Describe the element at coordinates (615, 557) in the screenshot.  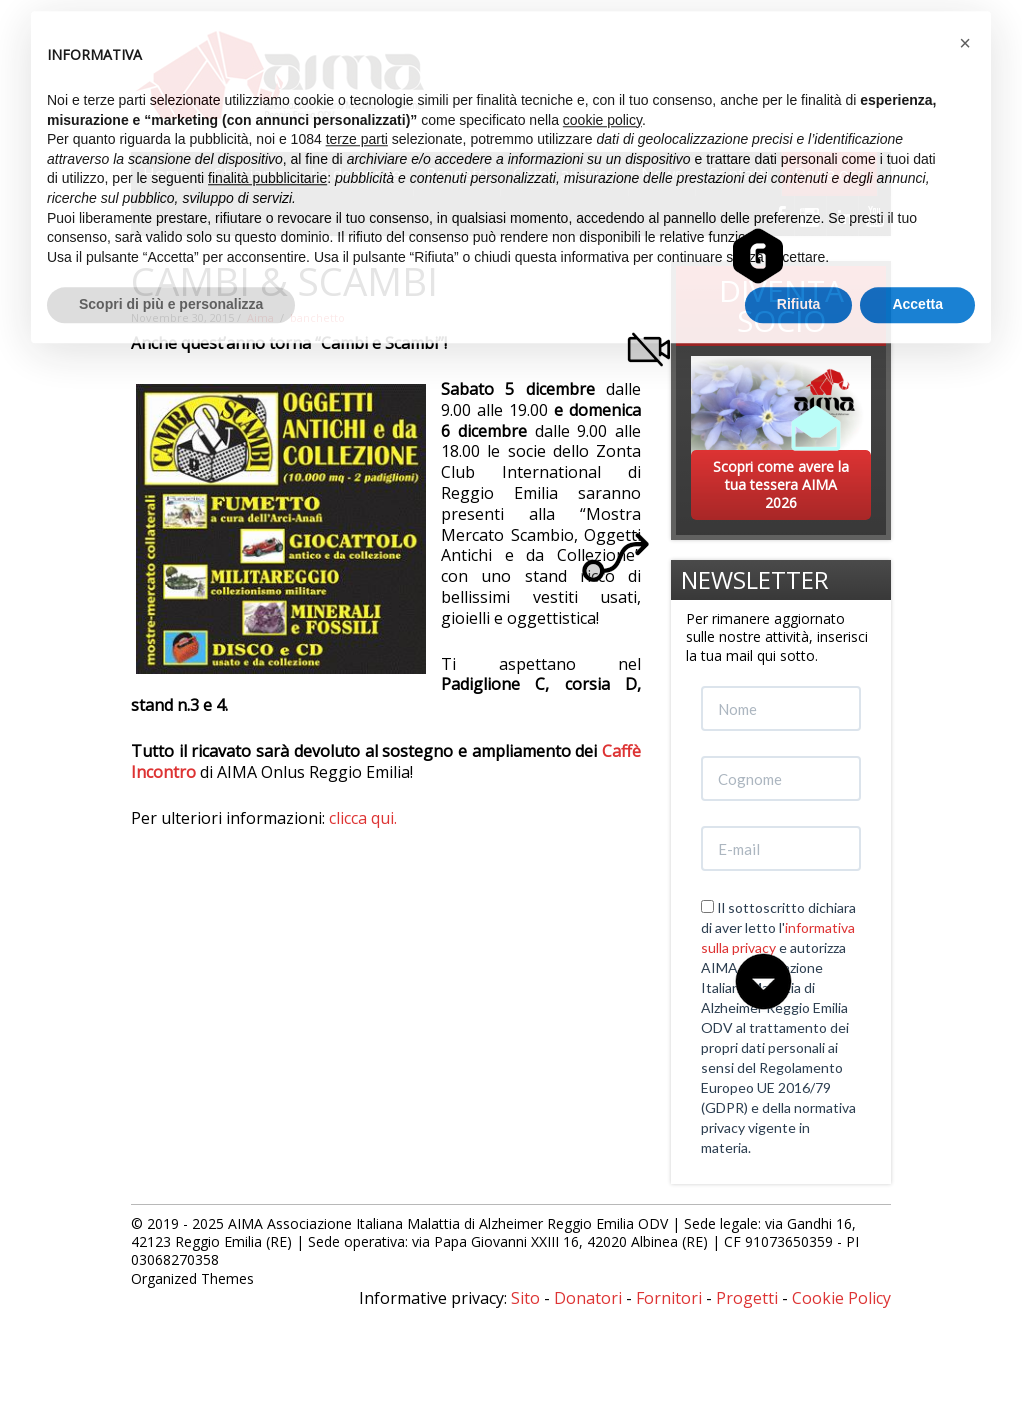
I see `indicates a workflow or process flow direction` at that location.